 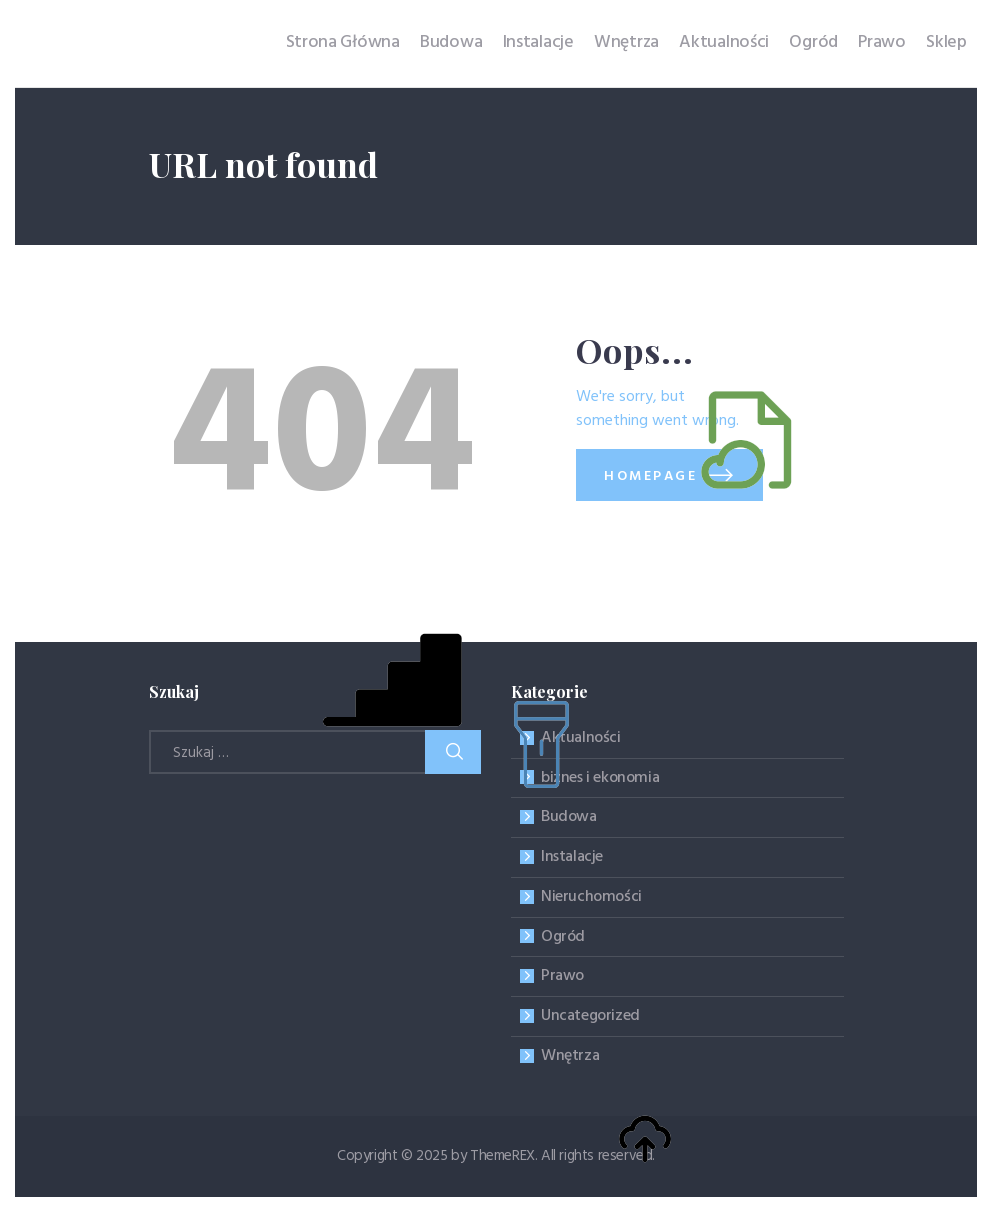 What do you see at coordinates (397, 680) in the screenshot?
I see `view step count or fitness progress` at bounding box center [397, 680].